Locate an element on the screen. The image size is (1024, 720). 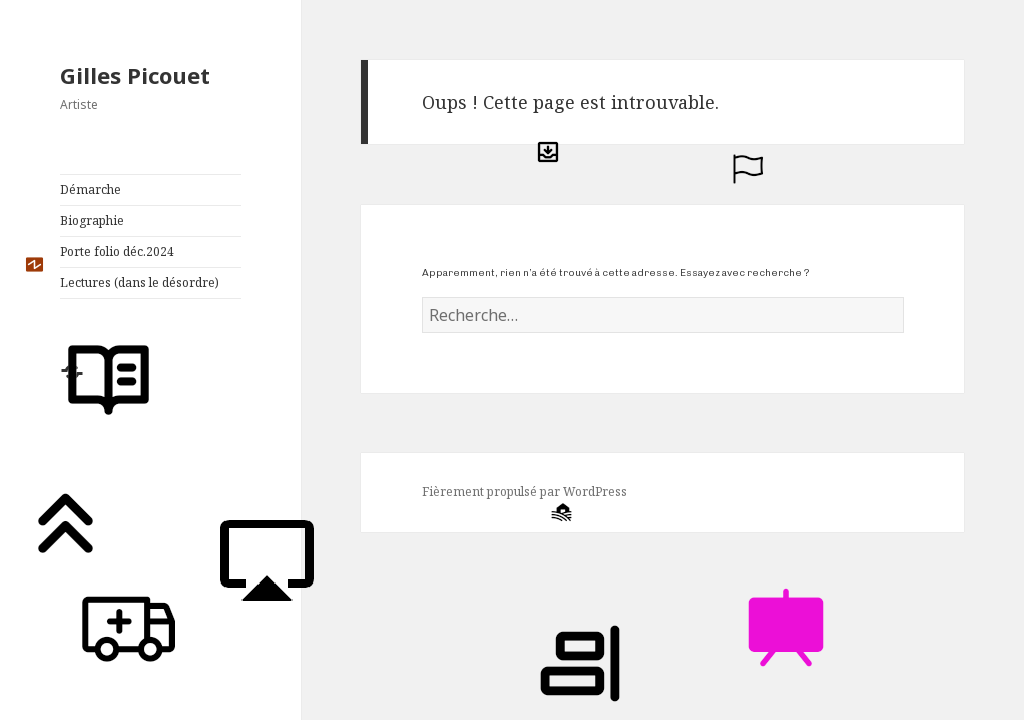
download file to inbox or tray is located at coordinates (548, 152).